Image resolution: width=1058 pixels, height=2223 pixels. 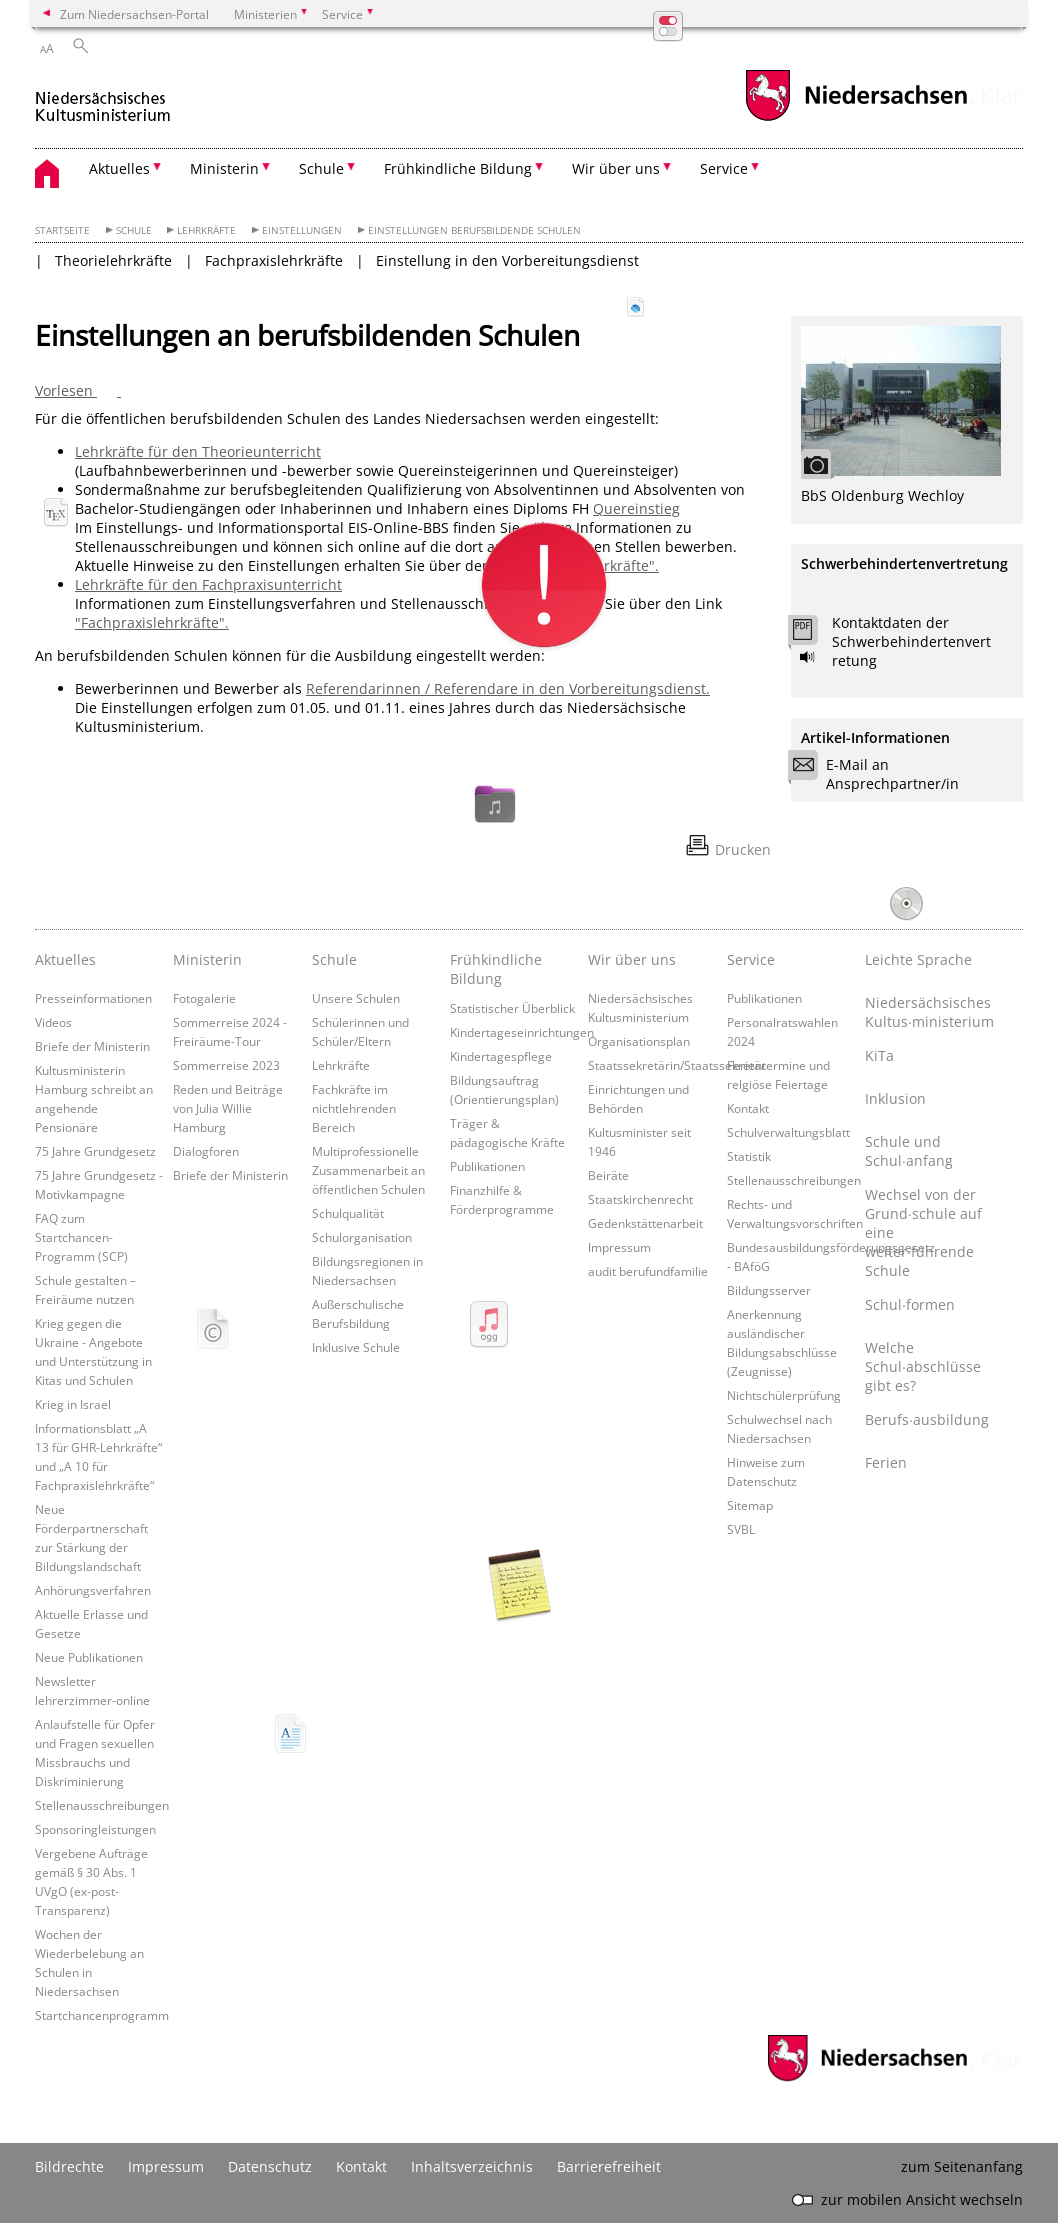 I want to click on an ogg vorbis audio file, so click(x=489, y=1324).